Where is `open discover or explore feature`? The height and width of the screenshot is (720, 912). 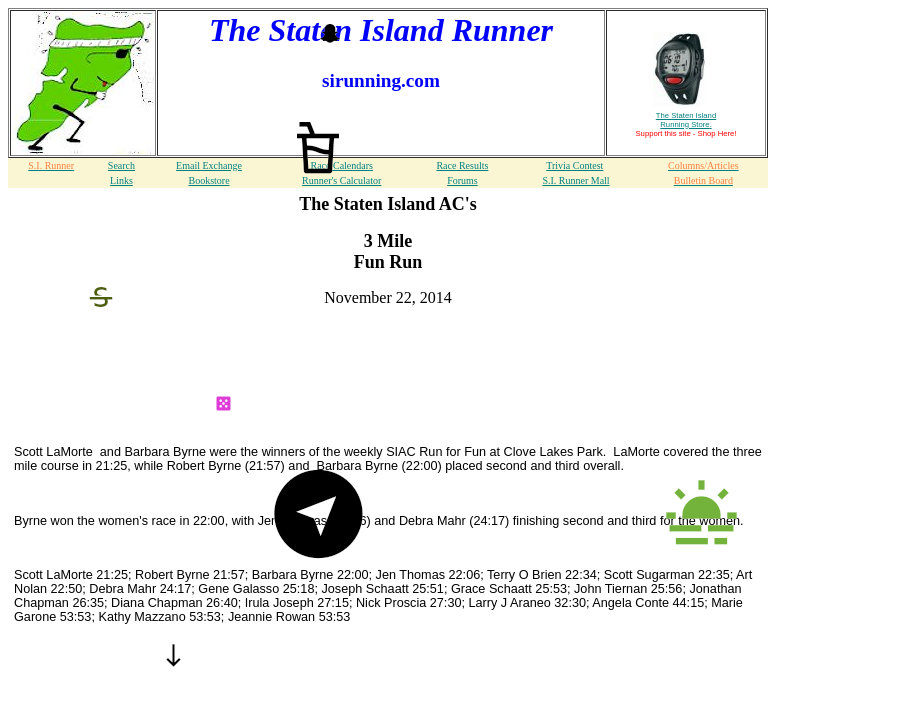
open discover or explore feature is located at coordinates (314, 514).